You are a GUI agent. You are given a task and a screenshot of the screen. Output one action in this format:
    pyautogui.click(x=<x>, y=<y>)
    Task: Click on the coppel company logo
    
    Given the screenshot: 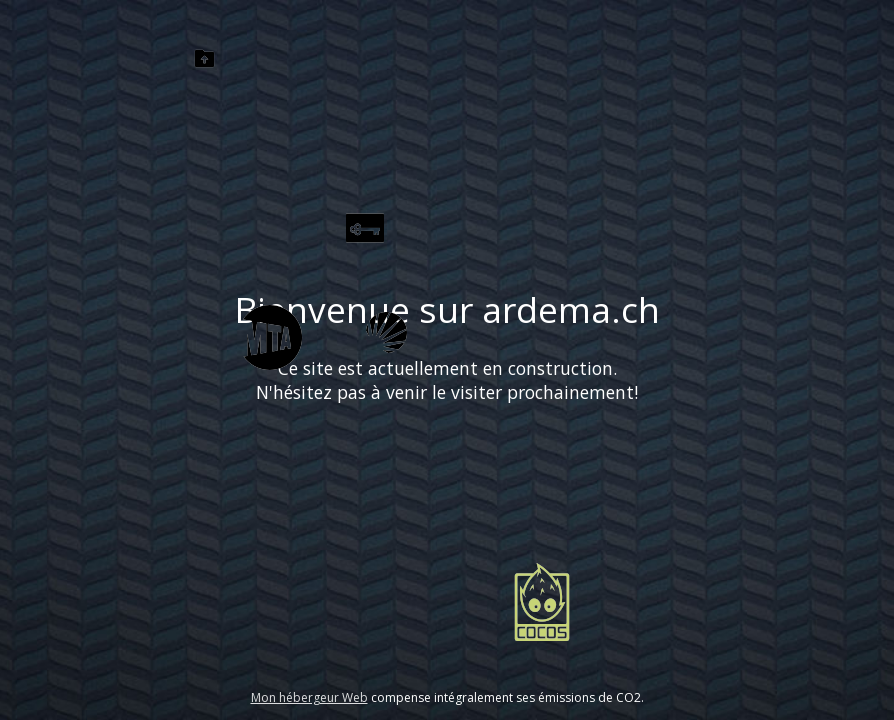 What is the action you would take?
    pyautogui.click(x=365, y=228)
    